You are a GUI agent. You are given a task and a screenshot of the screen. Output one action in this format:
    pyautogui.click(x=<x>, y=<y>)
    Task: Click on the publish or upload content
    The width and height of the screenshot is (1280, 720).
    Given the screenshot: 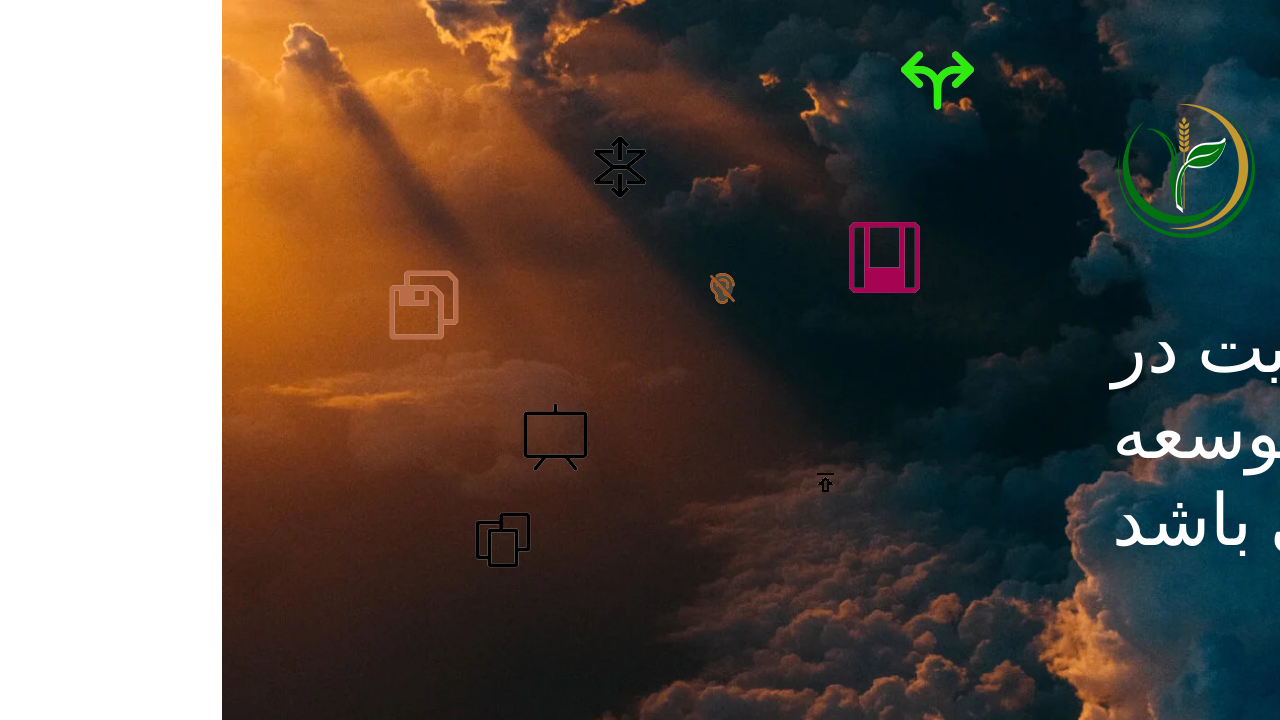 What is the action you would take?
    pyautogui.click(x=825, y=482)
    